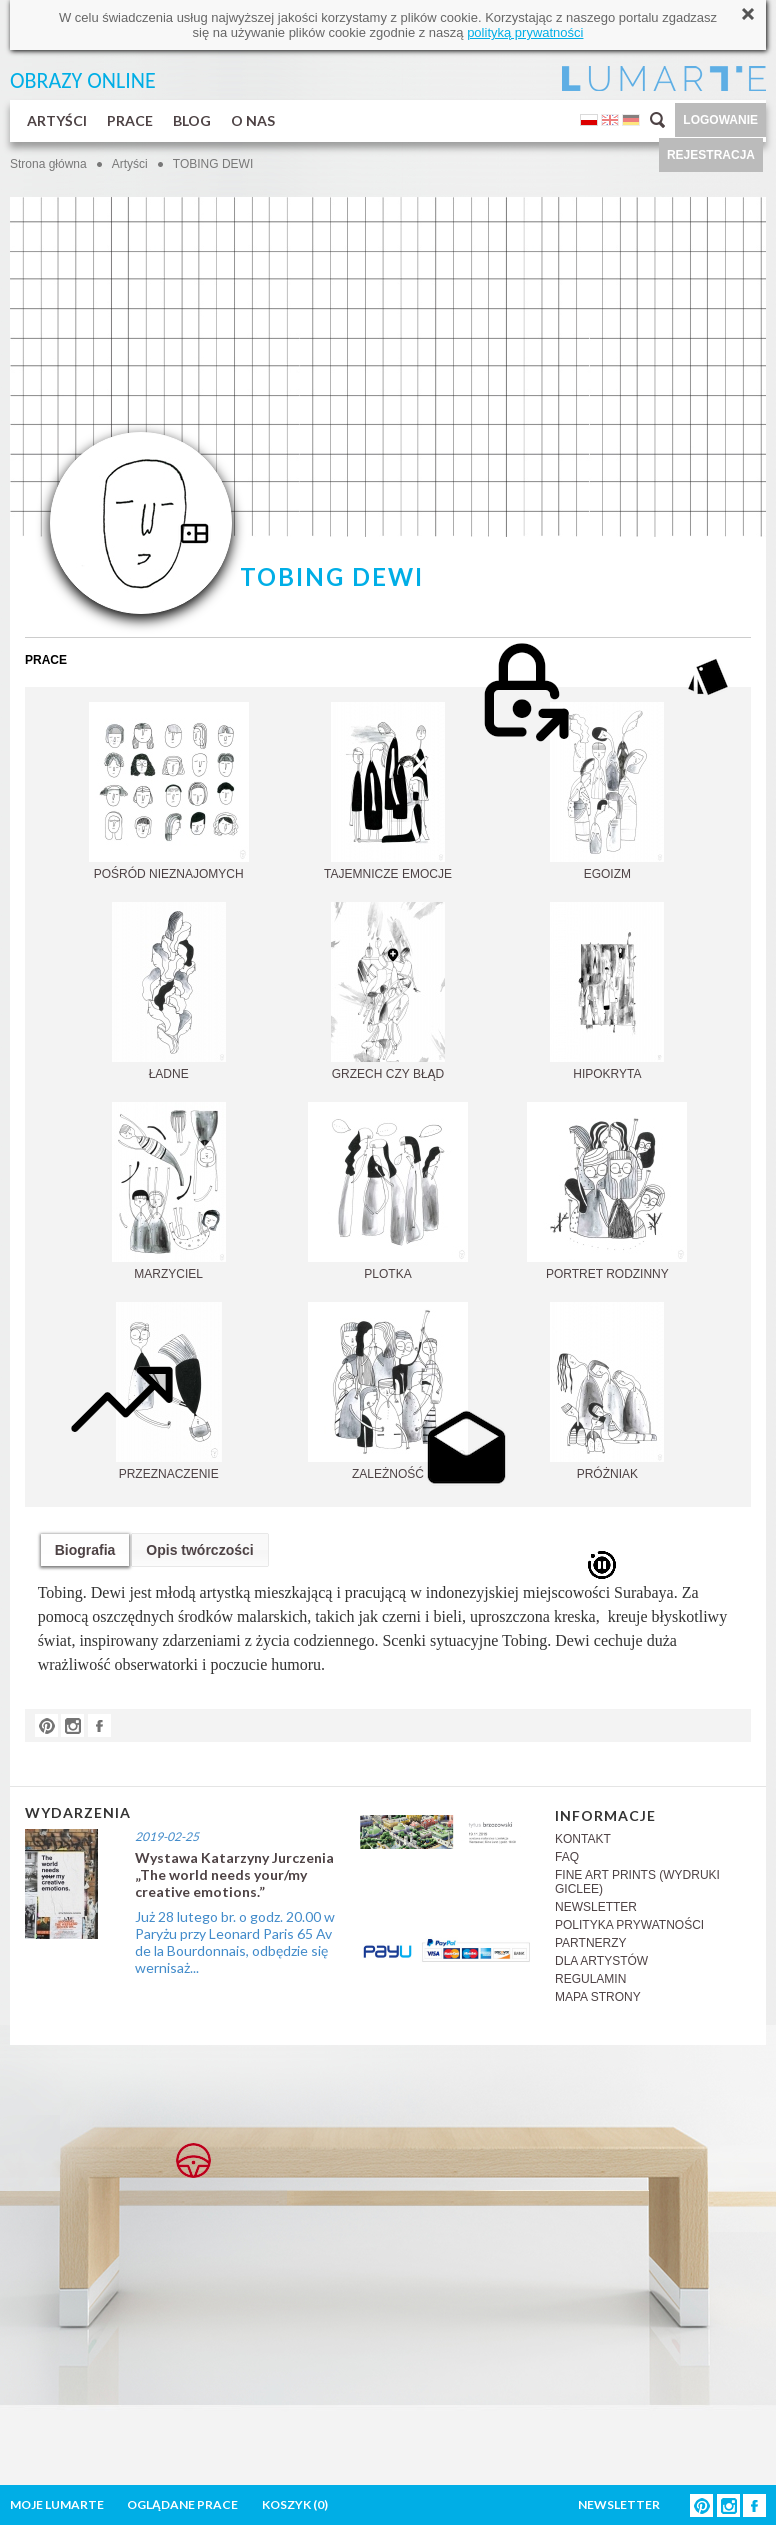  I want to click on add a new location pin, so click(393, 955).